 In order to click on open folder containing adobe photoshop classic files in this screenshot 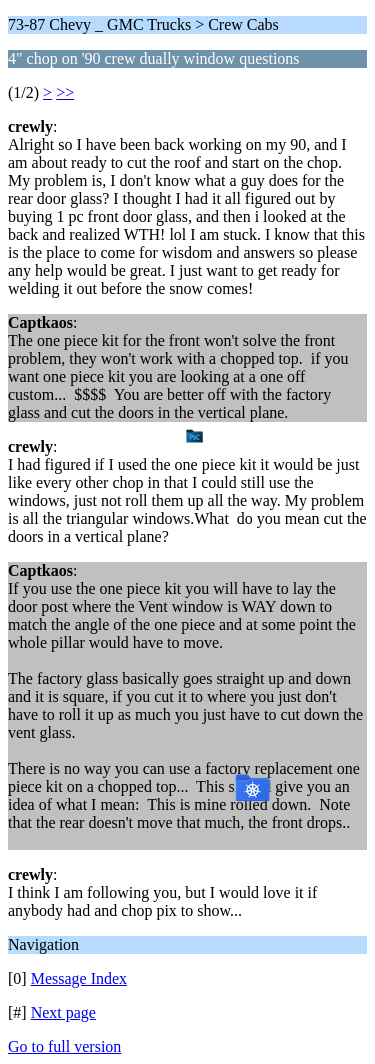, I will do `click(194, 436)`.